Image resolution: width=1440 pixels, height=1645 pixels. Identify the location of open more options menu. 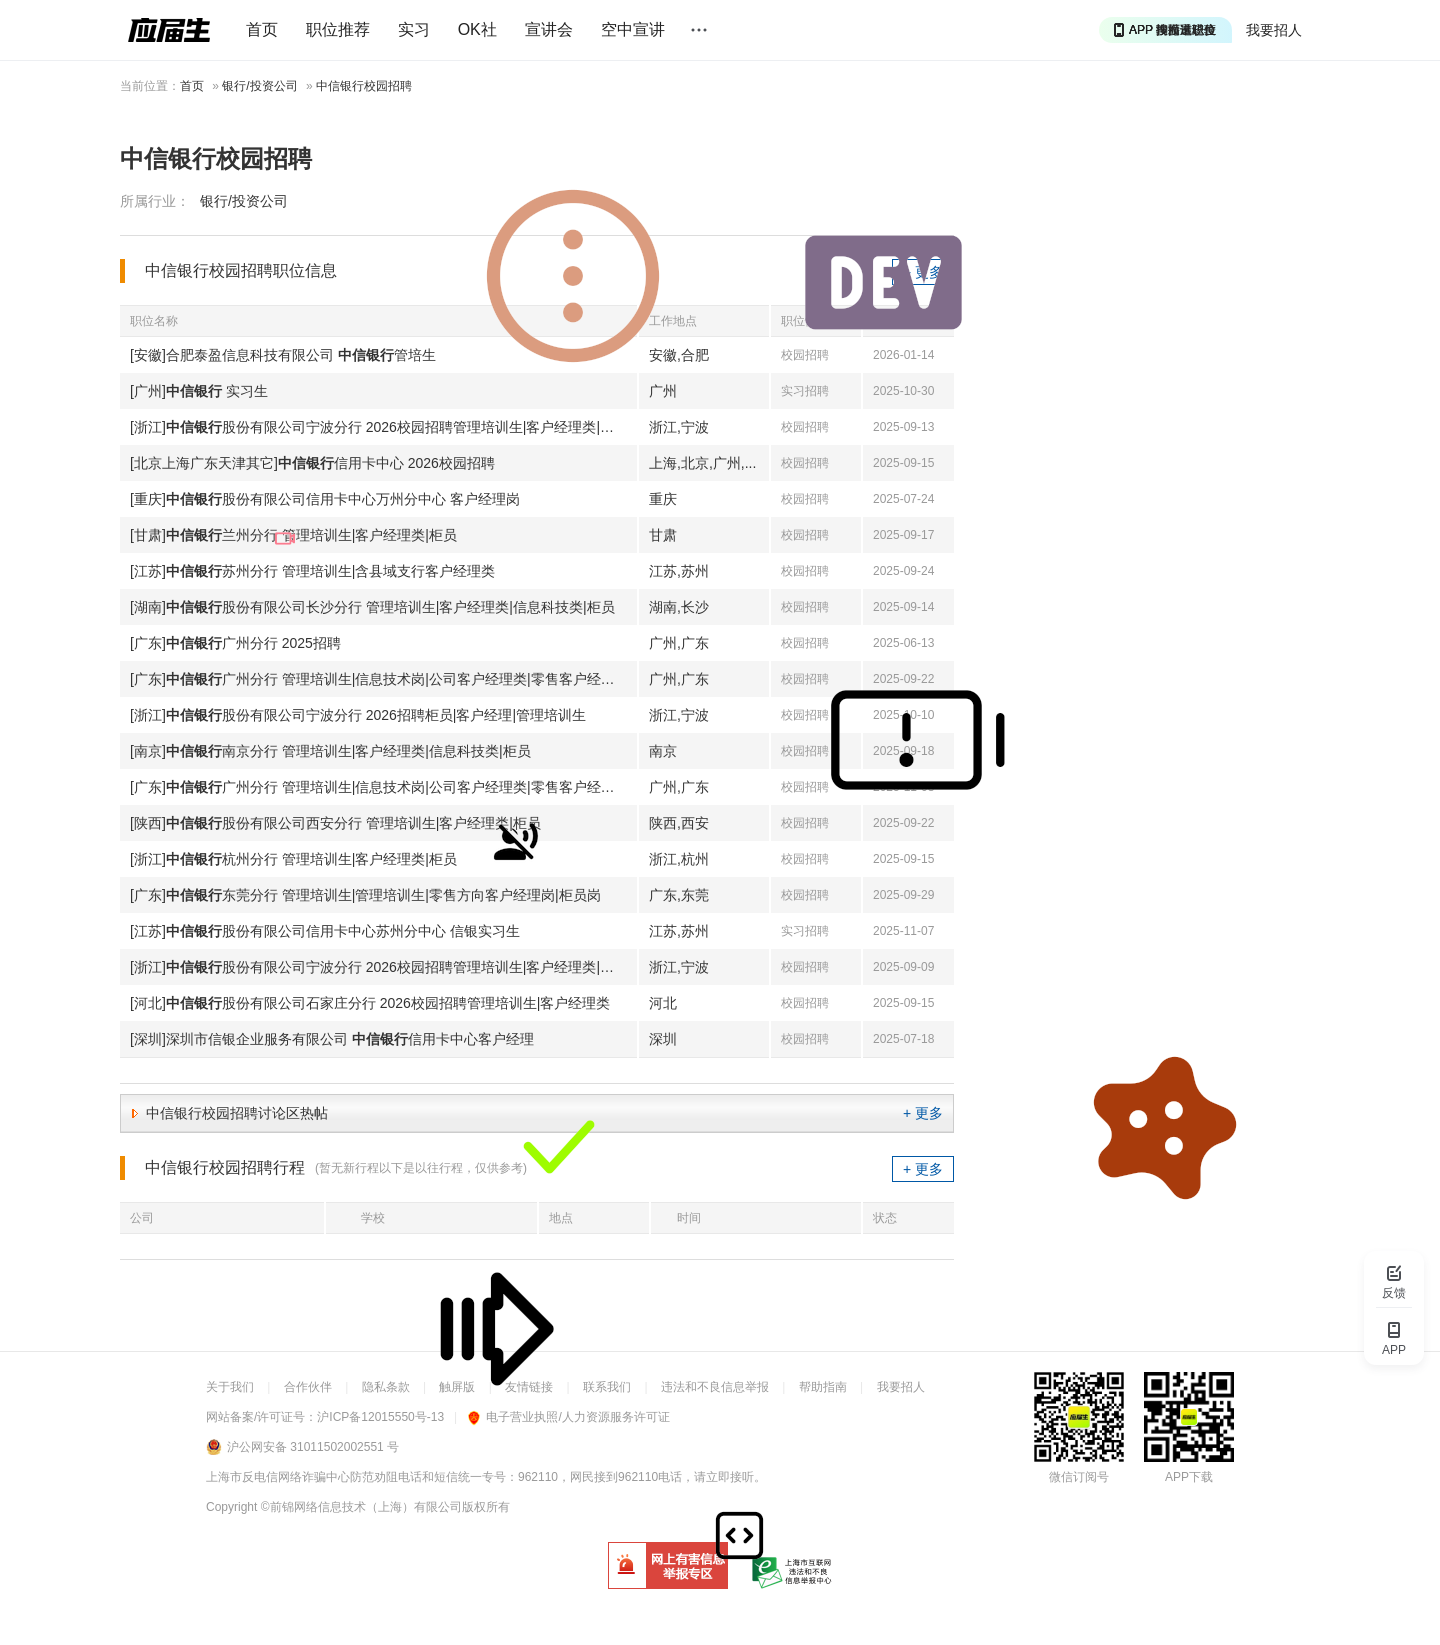
(573, 276).